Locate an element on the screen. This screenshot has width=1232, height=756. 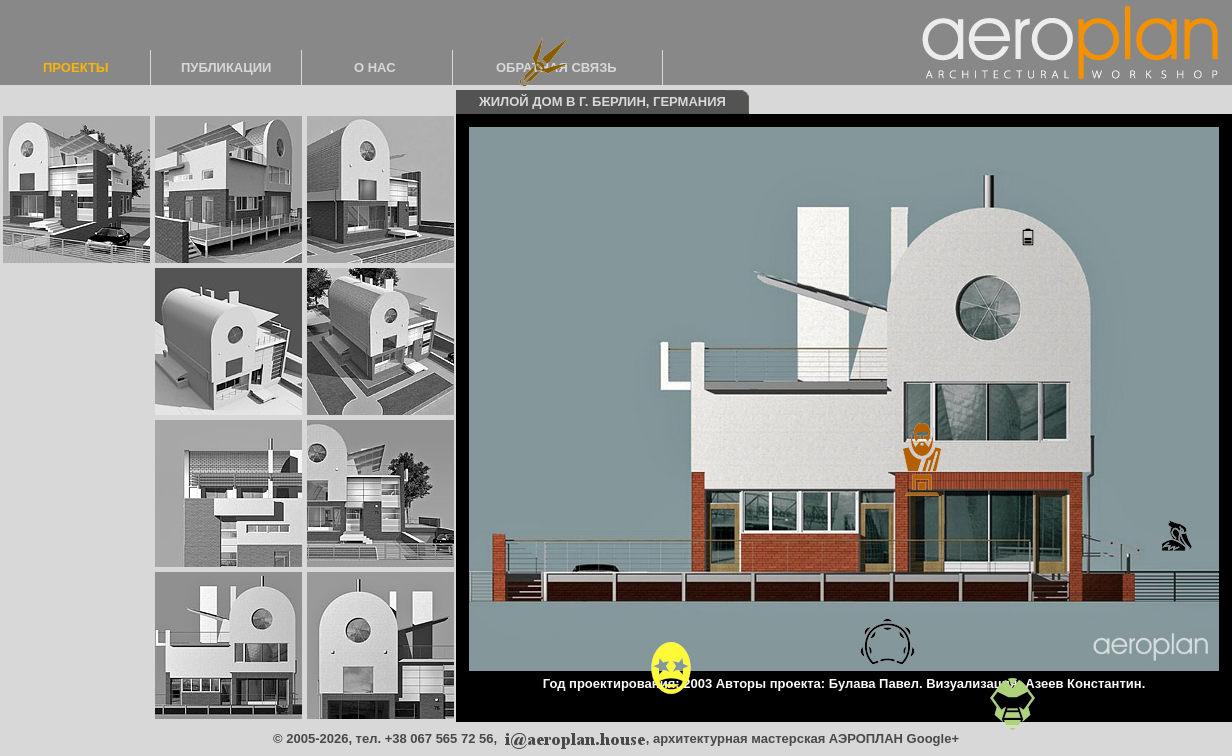
access robot or mech customization options is located at coordinates (1012, 704).